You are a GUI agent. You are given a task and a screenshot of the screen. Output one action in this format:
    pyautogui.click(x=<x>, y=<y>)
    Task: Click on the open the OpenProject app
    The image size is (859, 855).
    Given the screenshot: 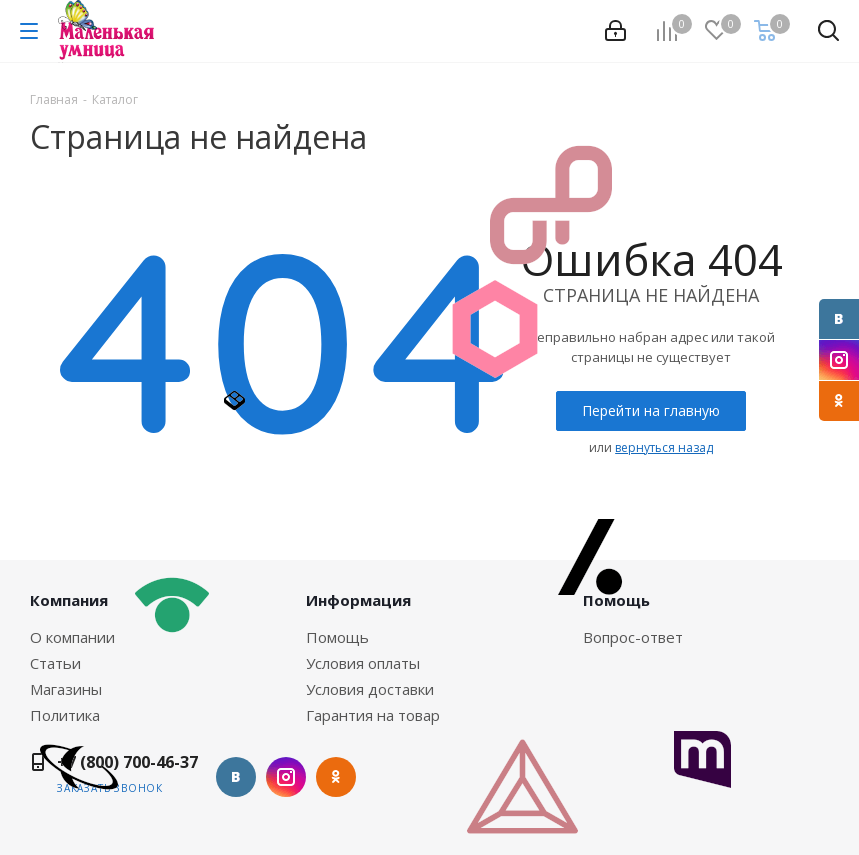 What is the action you would take?
    pyautogui.click(x=551, y=205)
    